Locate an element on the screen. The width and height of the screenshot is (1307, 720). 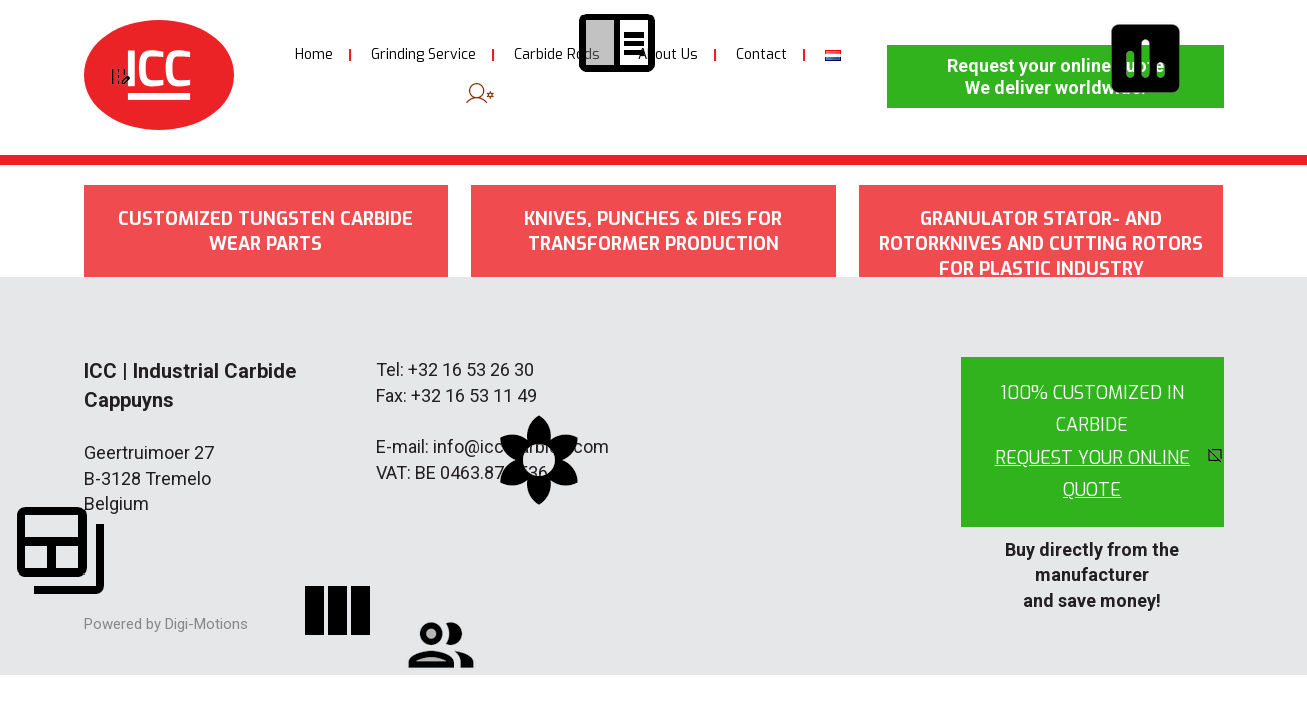
view contacts or people list is located at coordinates (441, 645).